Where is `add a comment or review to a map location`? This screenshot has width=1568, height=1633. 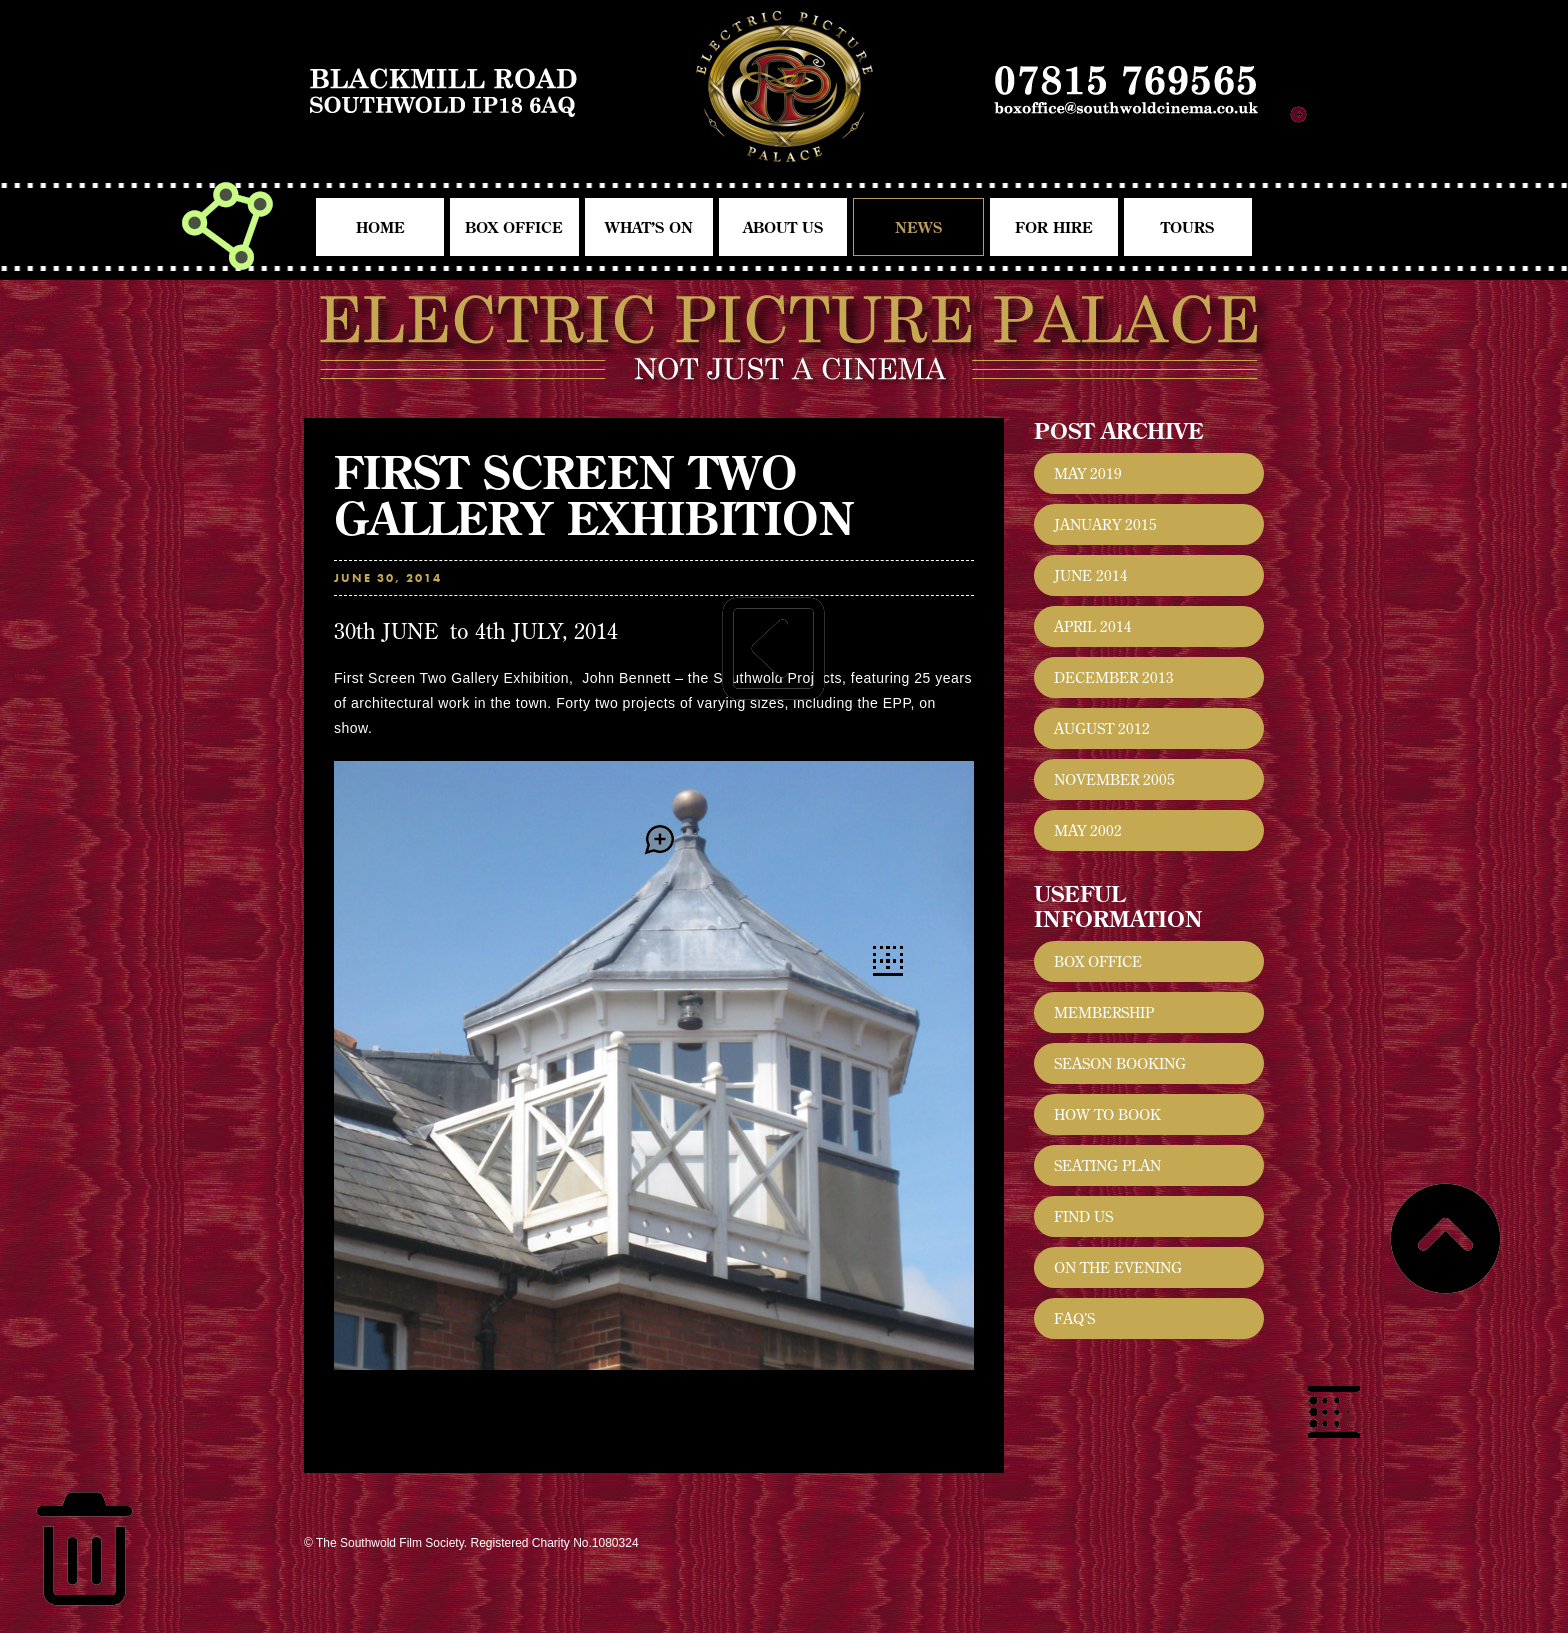 add a comment or review to a map location is located at coordinates (660, 839).